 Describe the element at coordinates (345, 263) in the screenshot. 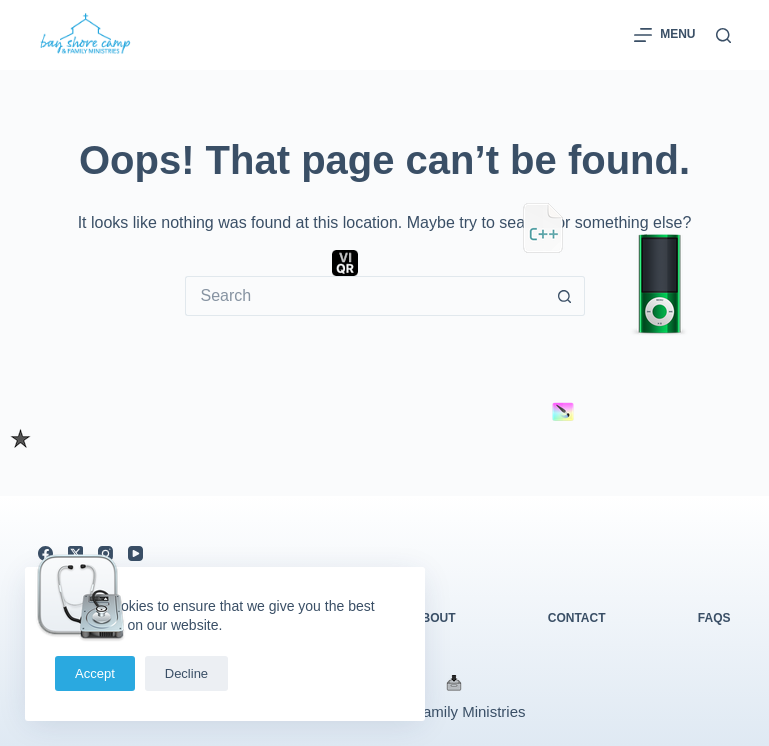

I see `switch to Vietnamese VIQR input method` at that location.